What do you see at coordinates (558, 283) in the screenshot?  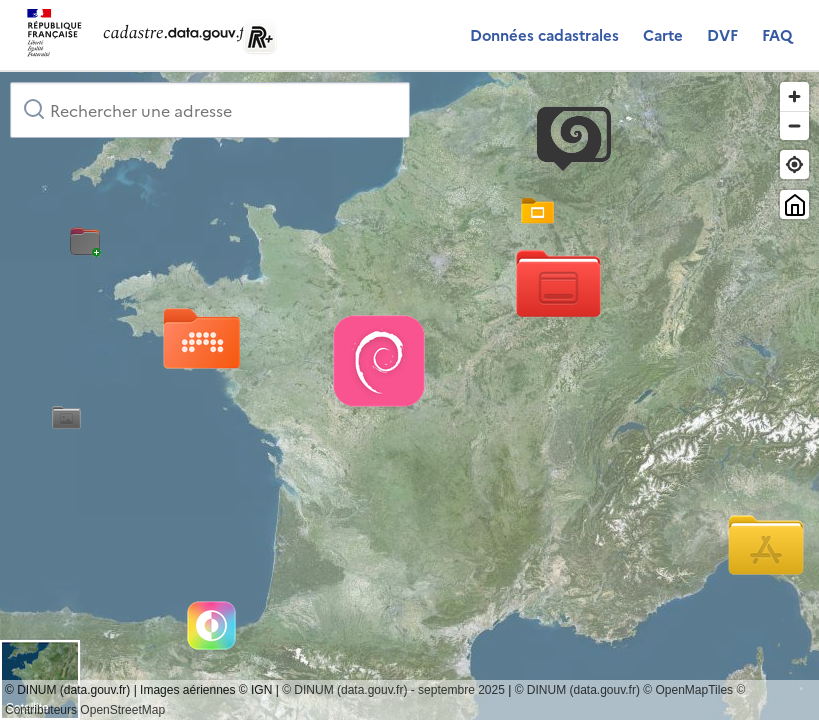 I see `open desktop folder` at bounding box center [558, 283].